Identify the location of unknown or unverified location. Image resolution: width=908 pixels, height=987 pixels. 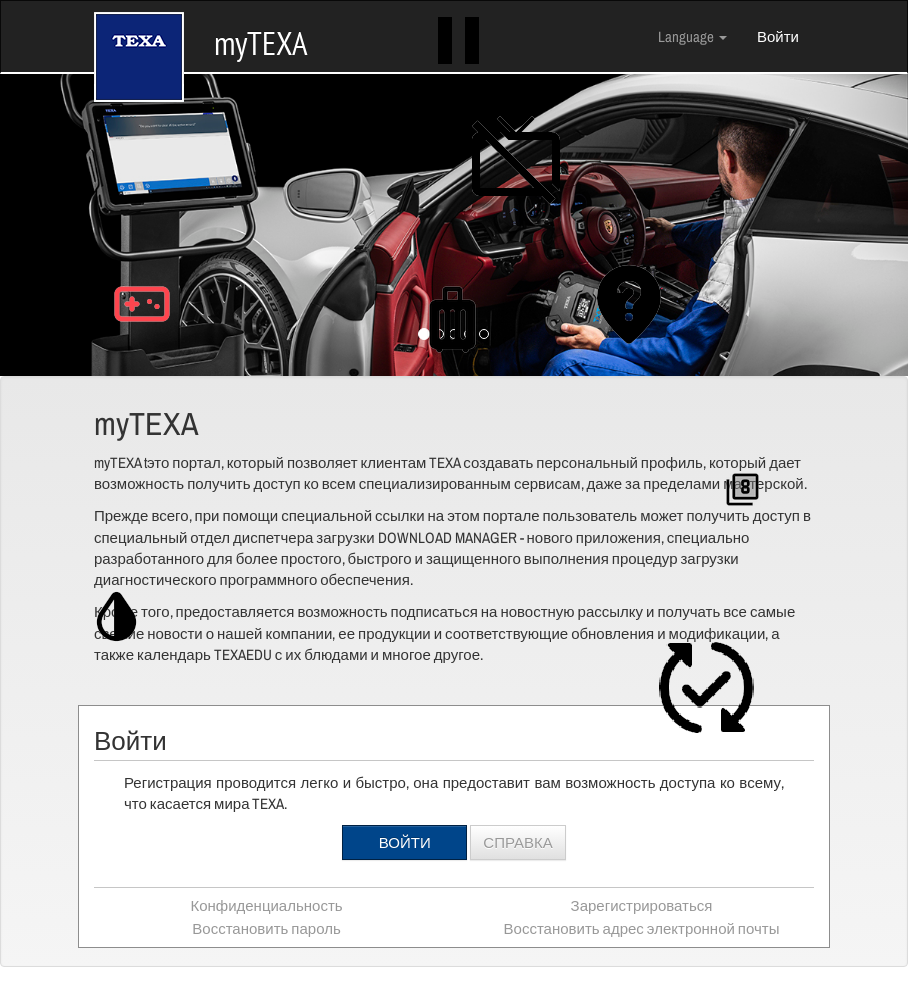
(629, 305).